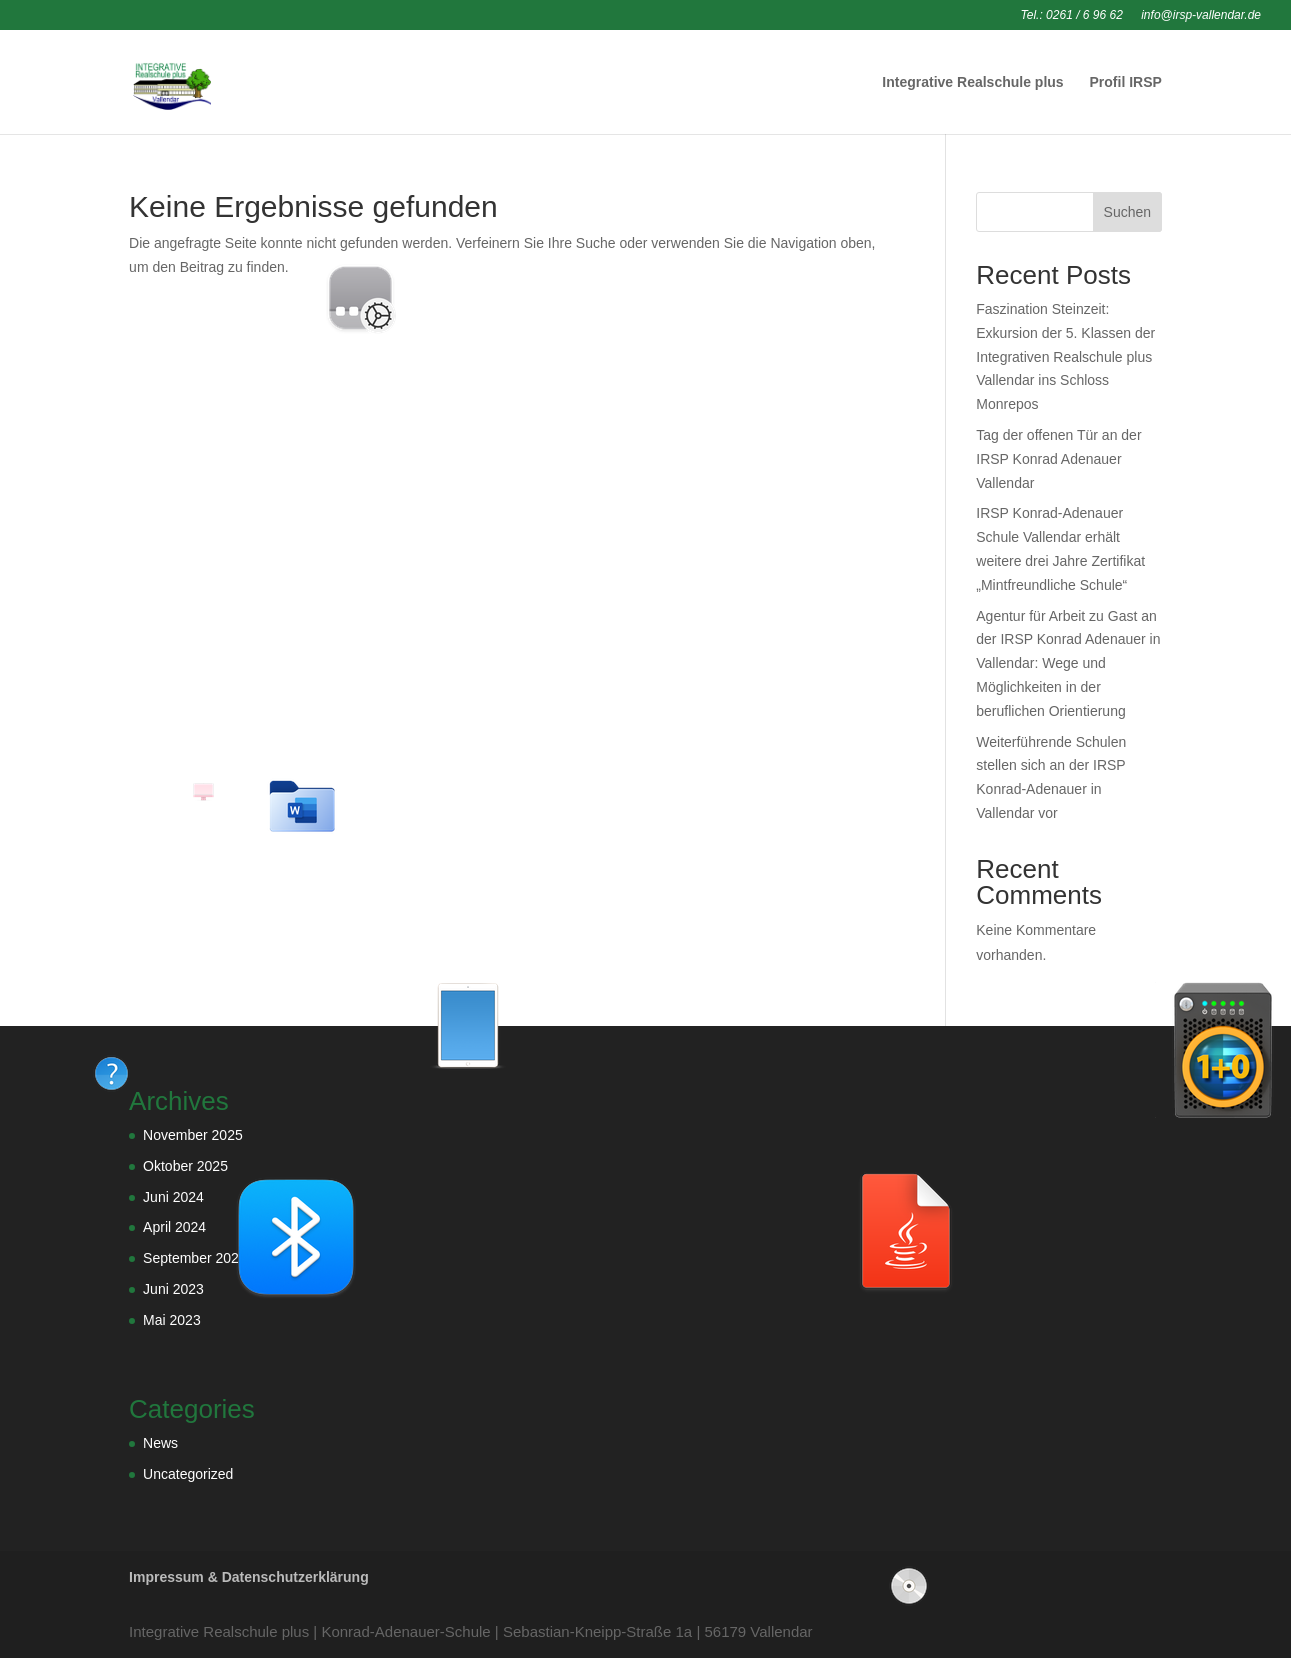 The height and width of the screenshot is (1658, 1291). What do you see at coordinates (296, 1237) in the screenshot?
I see `transfer files wirelessly via bluetooth` at bounding box center [296, 1237].